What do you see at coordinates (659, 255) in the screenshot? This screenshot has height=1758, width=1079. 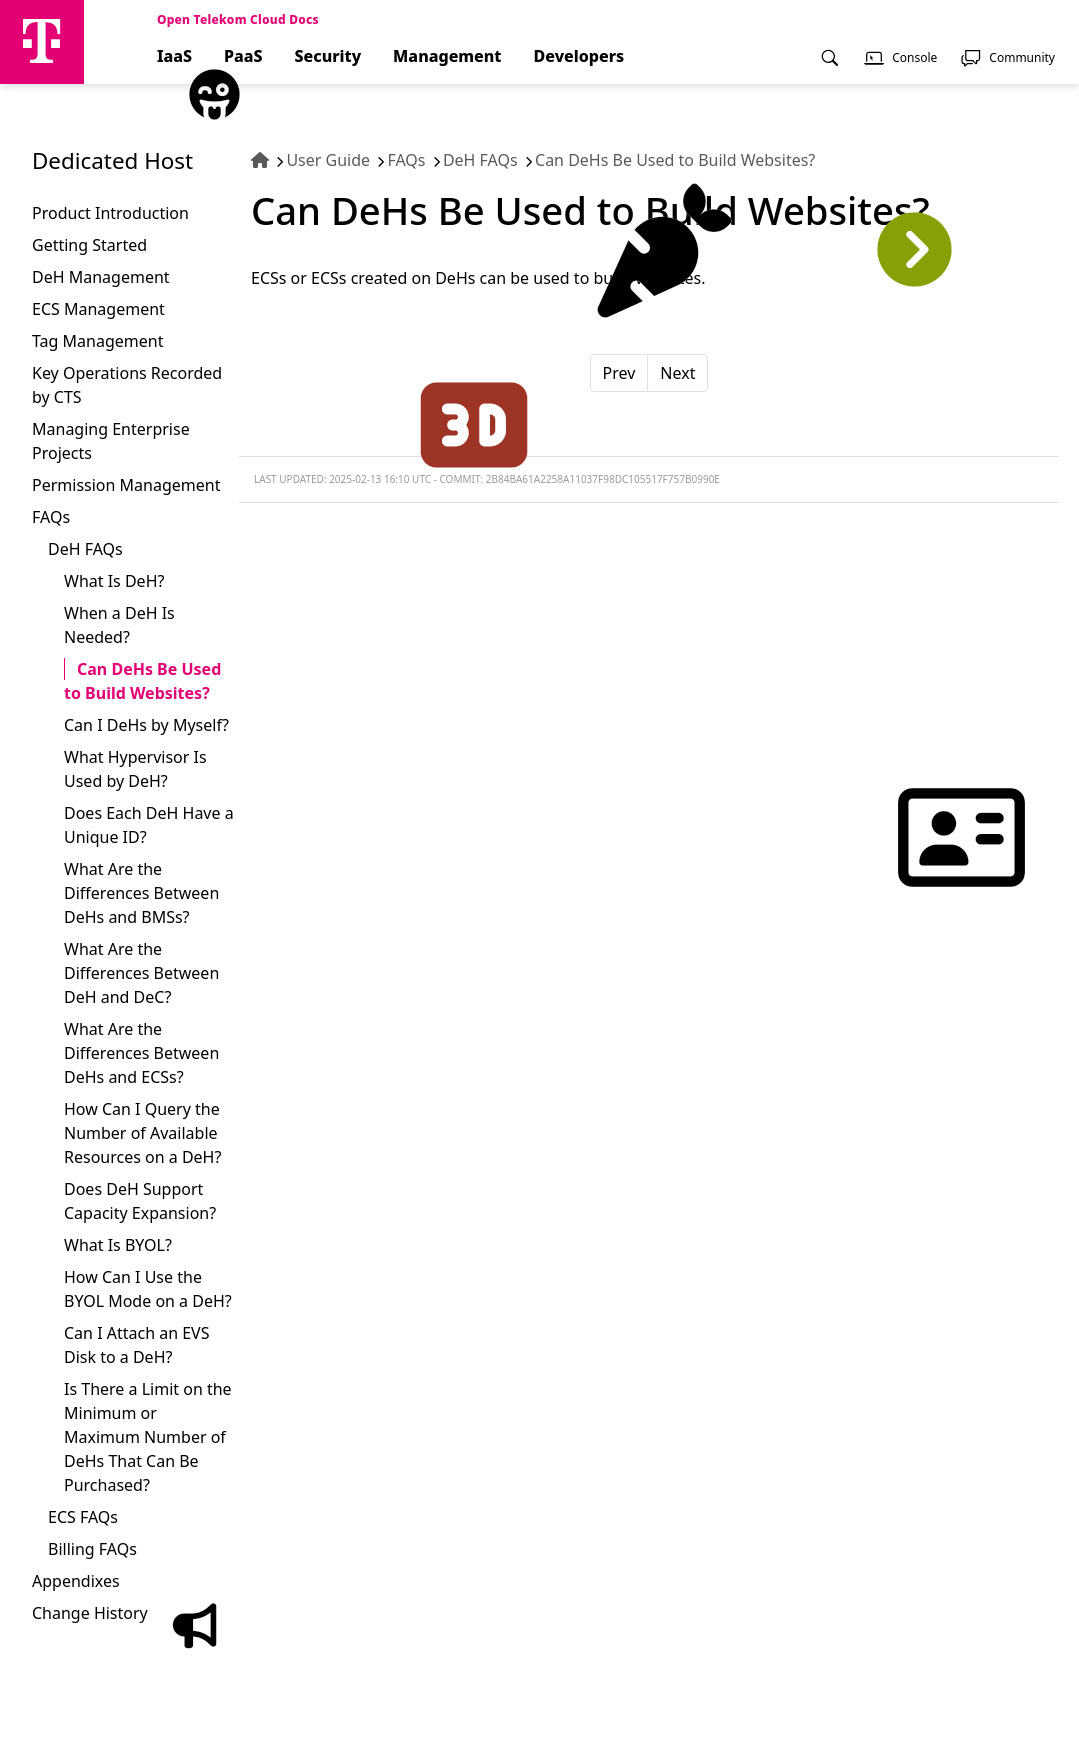 I see `browse vegetable or produce category` at bounding box center [659, 255].